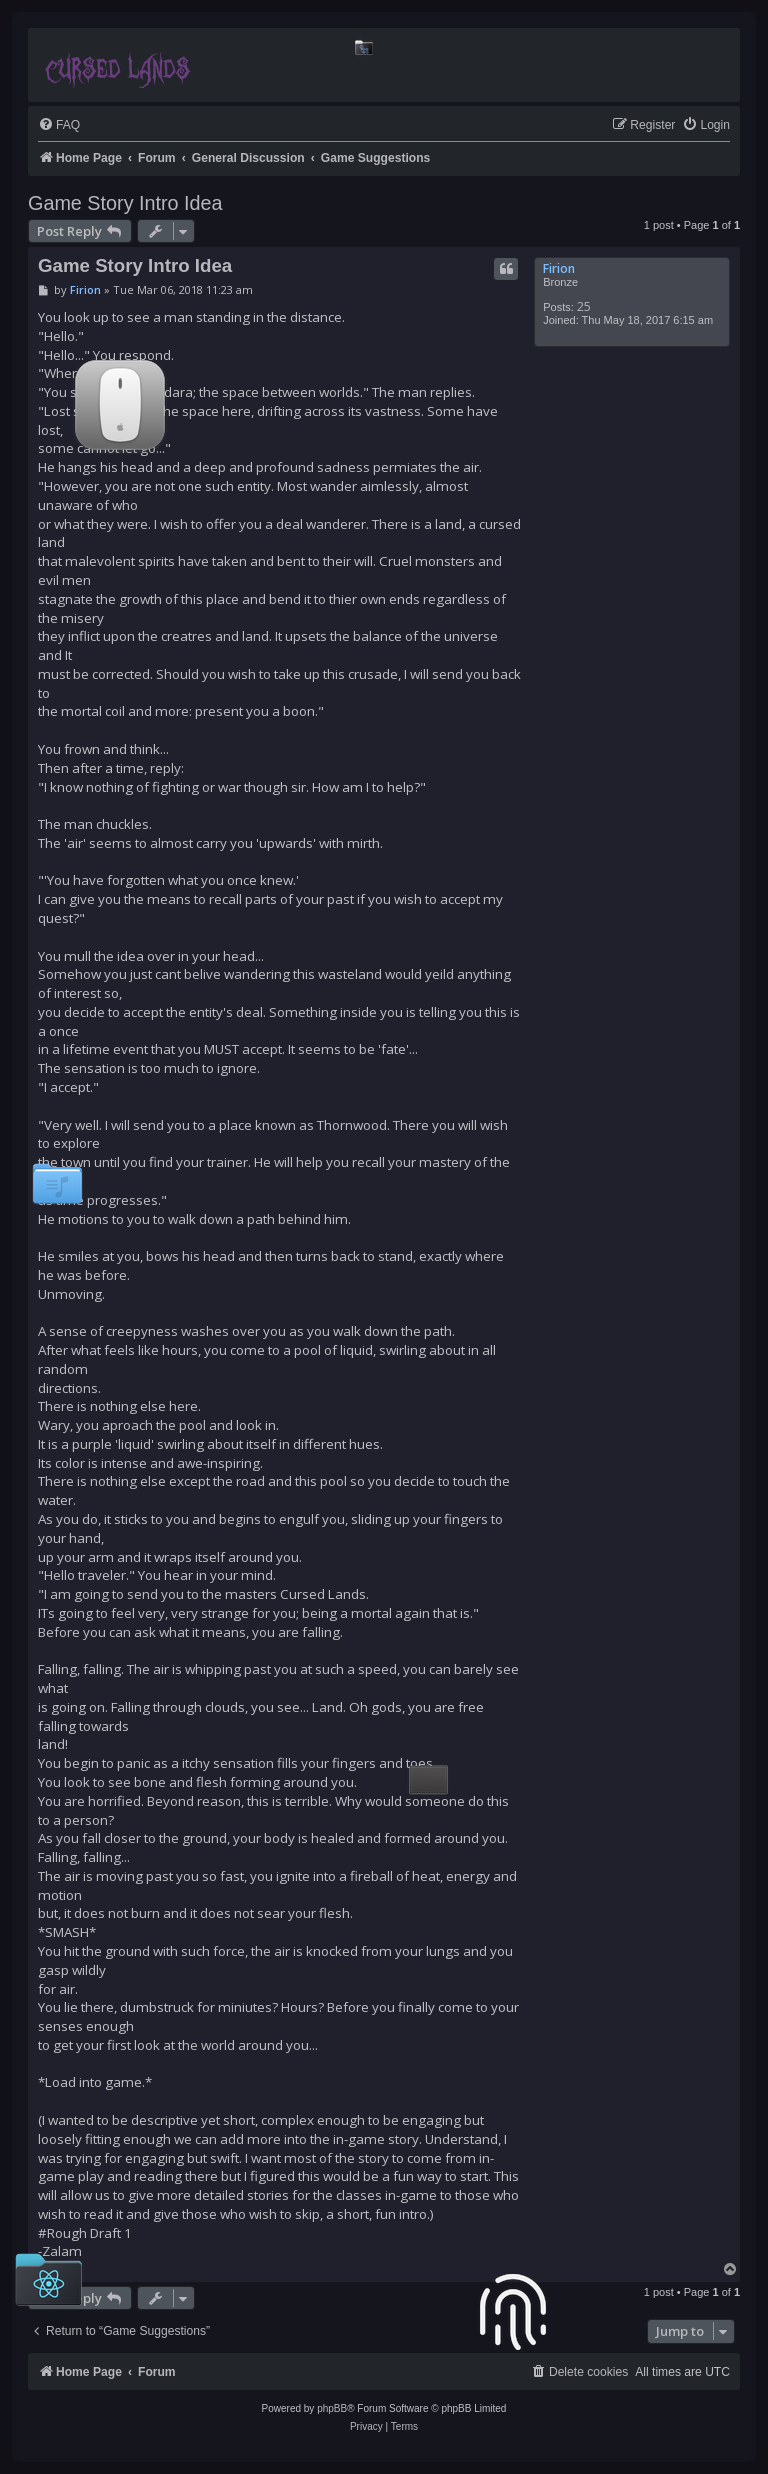 This screenshot has height=2474, width=768. Describe the element at coordinates (513, 2312) in the screenshot. I see `authenticate using fingerprint recognition` at that location.